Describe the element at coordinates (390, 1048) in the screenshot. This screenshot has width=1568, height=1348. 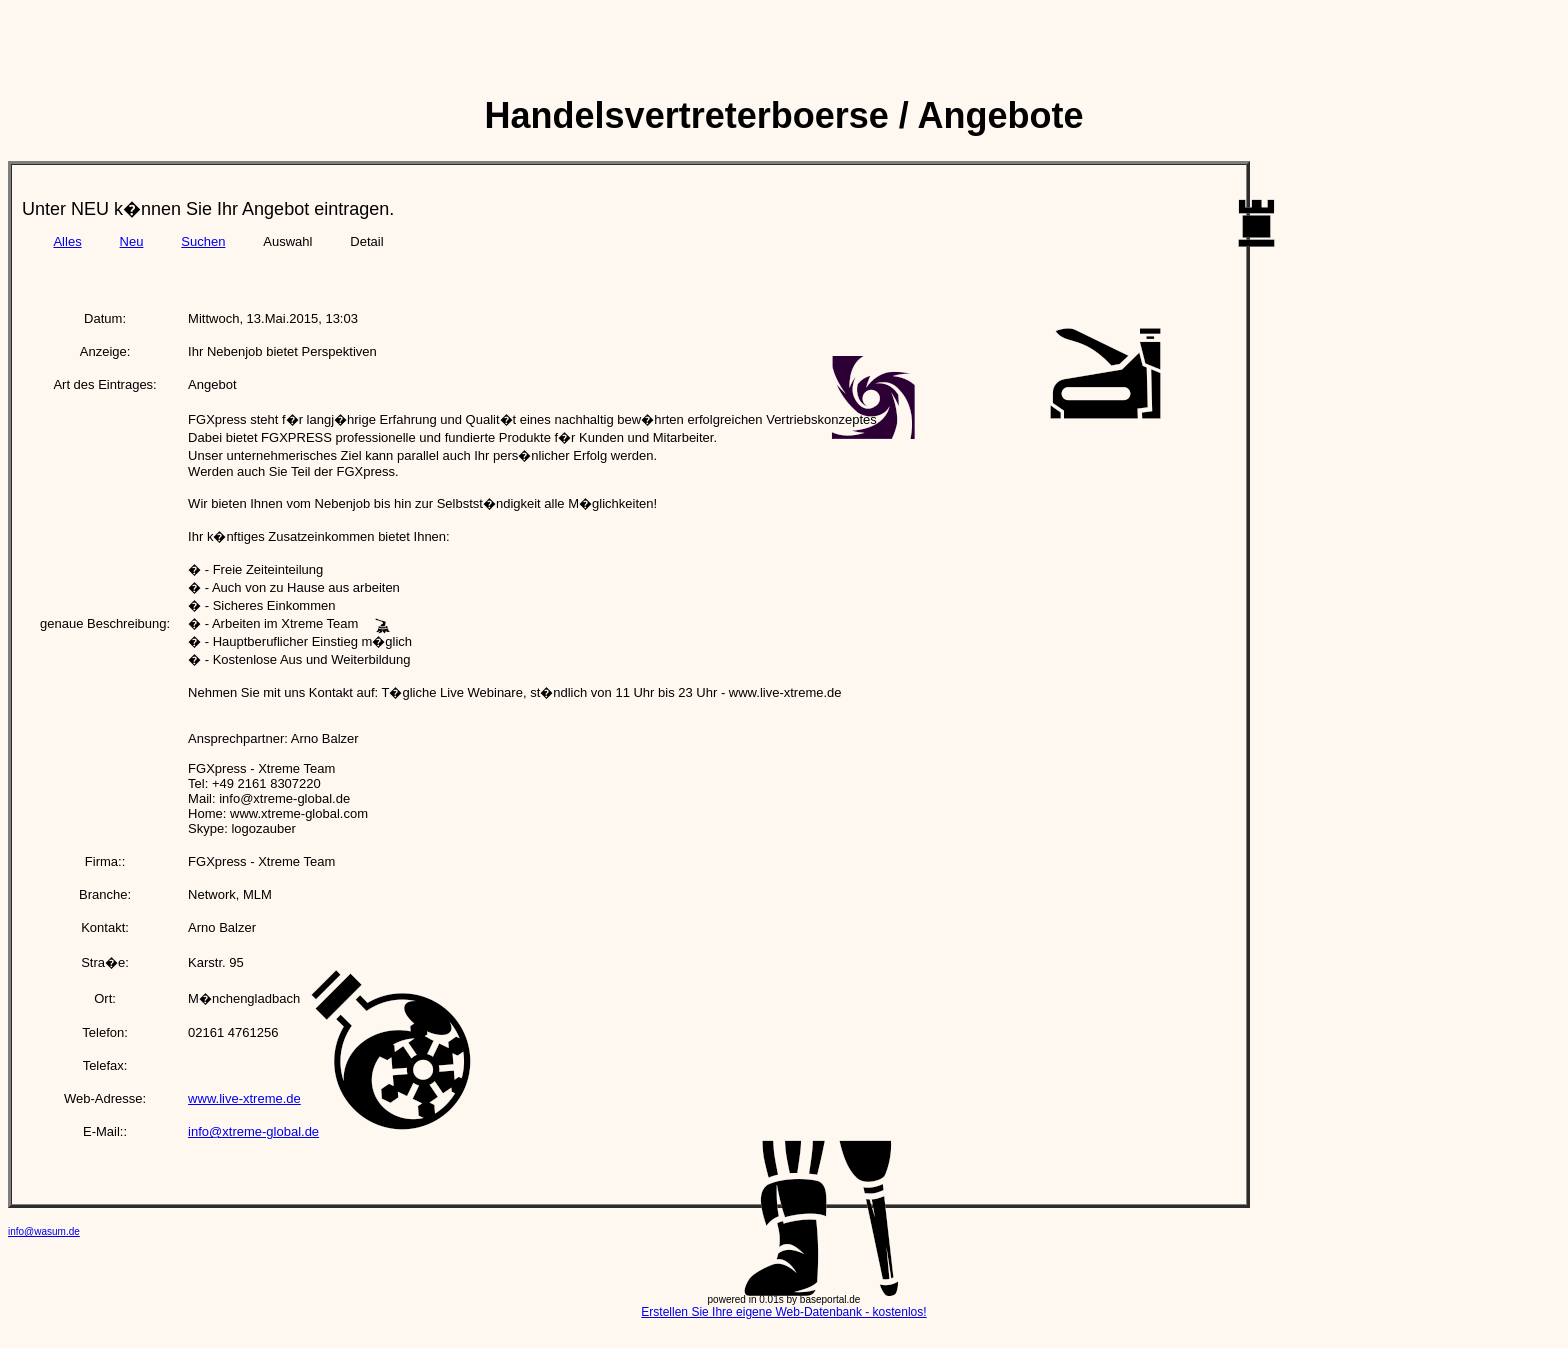
I see `use a frost potion or ice spell item` at that location.